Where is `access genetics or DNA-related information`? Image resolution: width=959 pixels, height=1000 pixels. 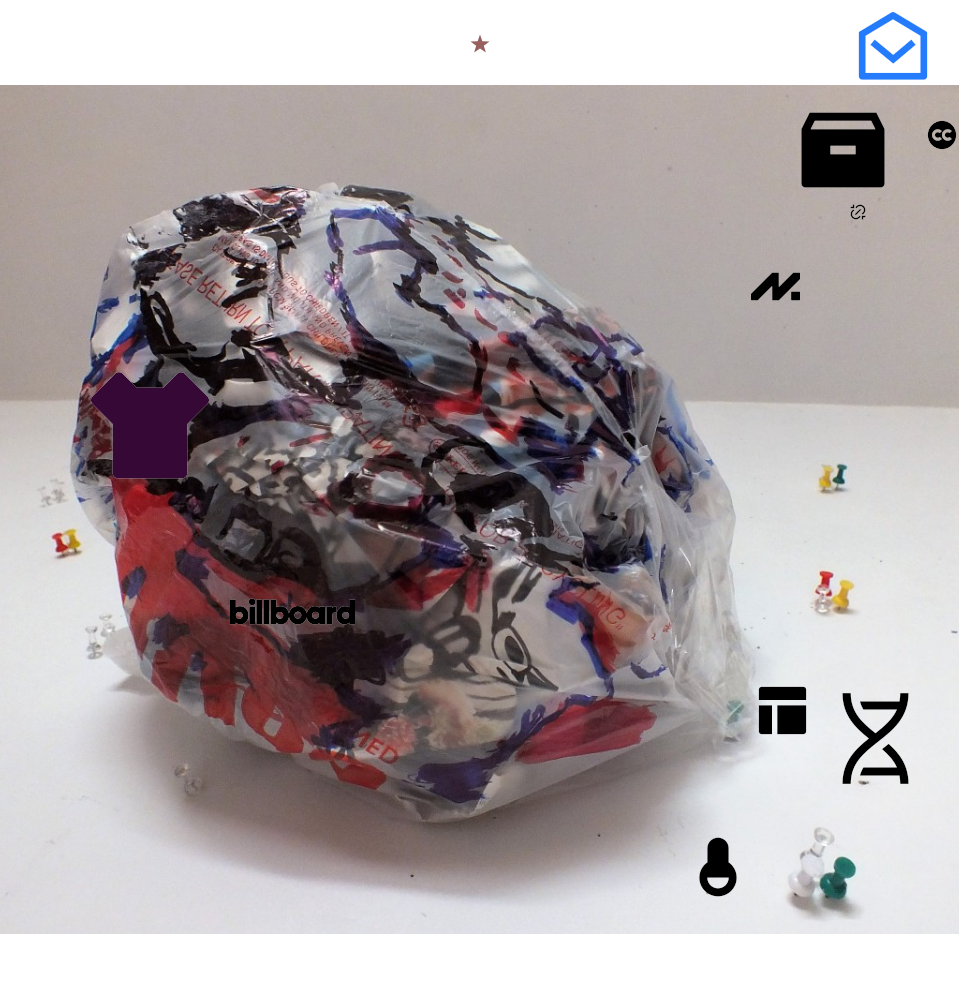 access genetics or DNA-related information is located at coordinates (875, 738).